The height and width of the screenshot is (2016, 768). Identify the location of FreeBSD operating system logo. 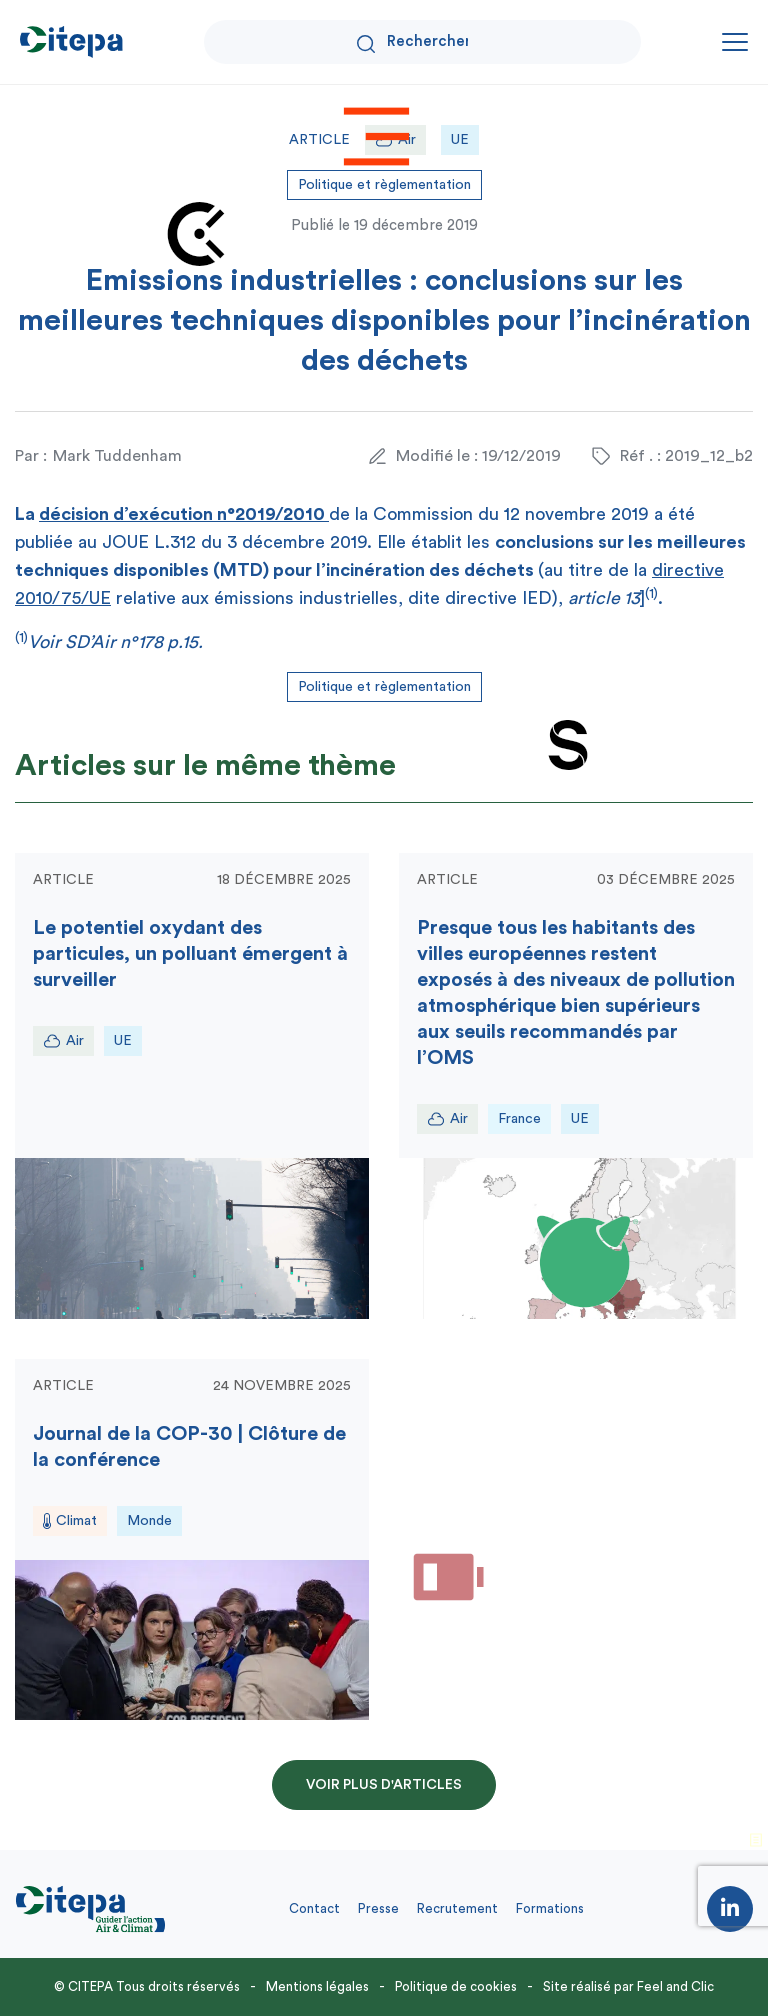
(587, 1261).